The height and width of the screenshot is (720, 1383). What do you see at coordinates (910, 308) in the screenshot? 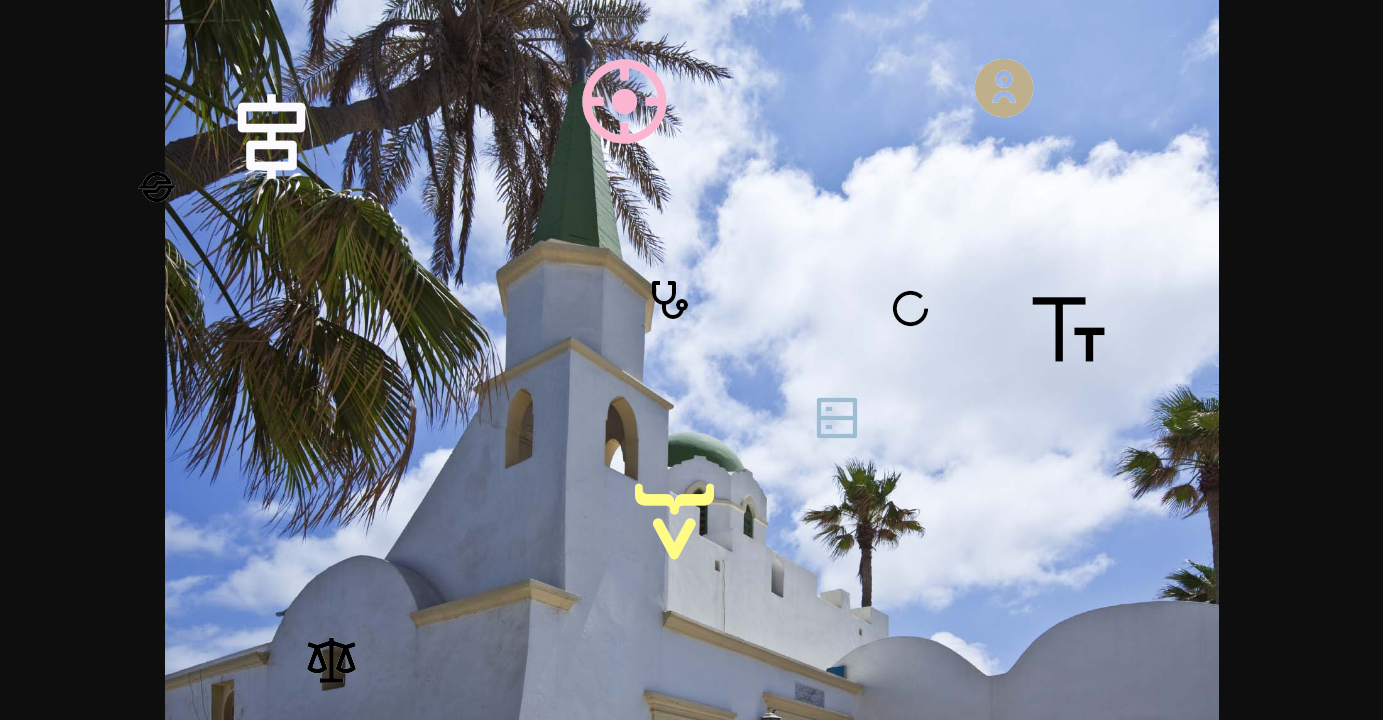
I see `indicates content is loading` at bounding box center [910, 308].